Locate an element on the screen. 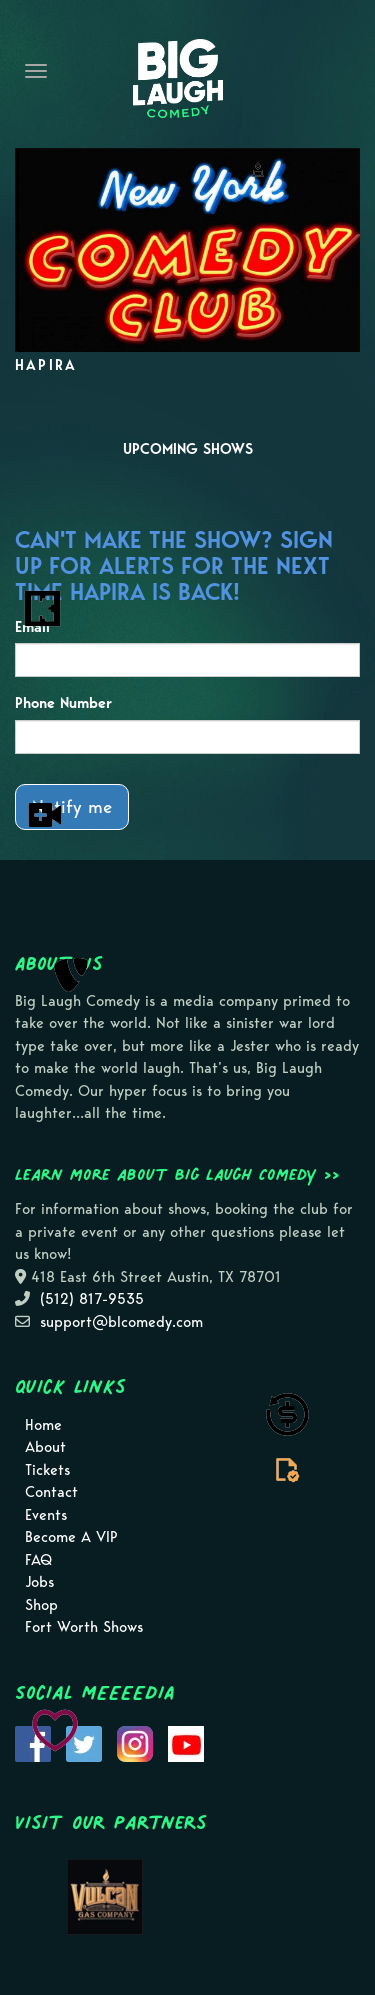 Image resolution: width=375 pixels, height=1995 pixels. TYPO3 content management system logo is located at coordinates (71, 975).